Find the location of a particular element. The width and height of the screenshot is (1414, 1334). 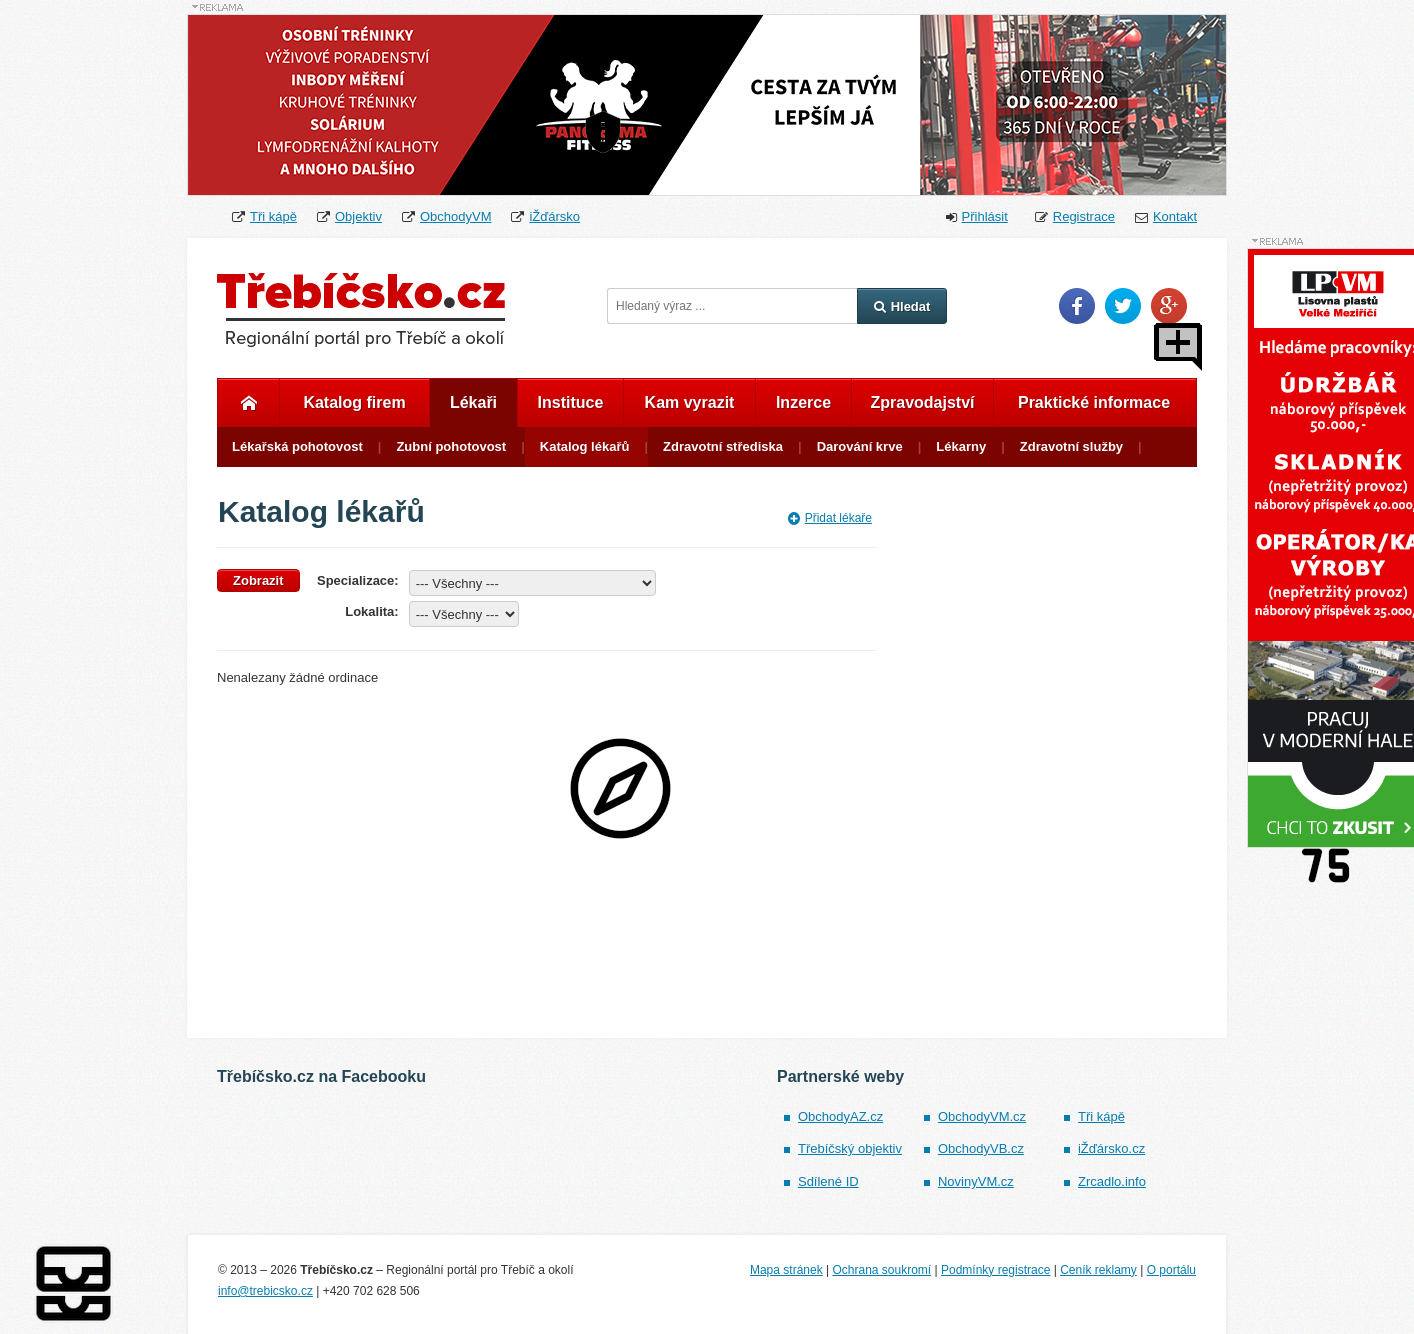

view all inboxes in one place is located at coordinates (73, 1283).